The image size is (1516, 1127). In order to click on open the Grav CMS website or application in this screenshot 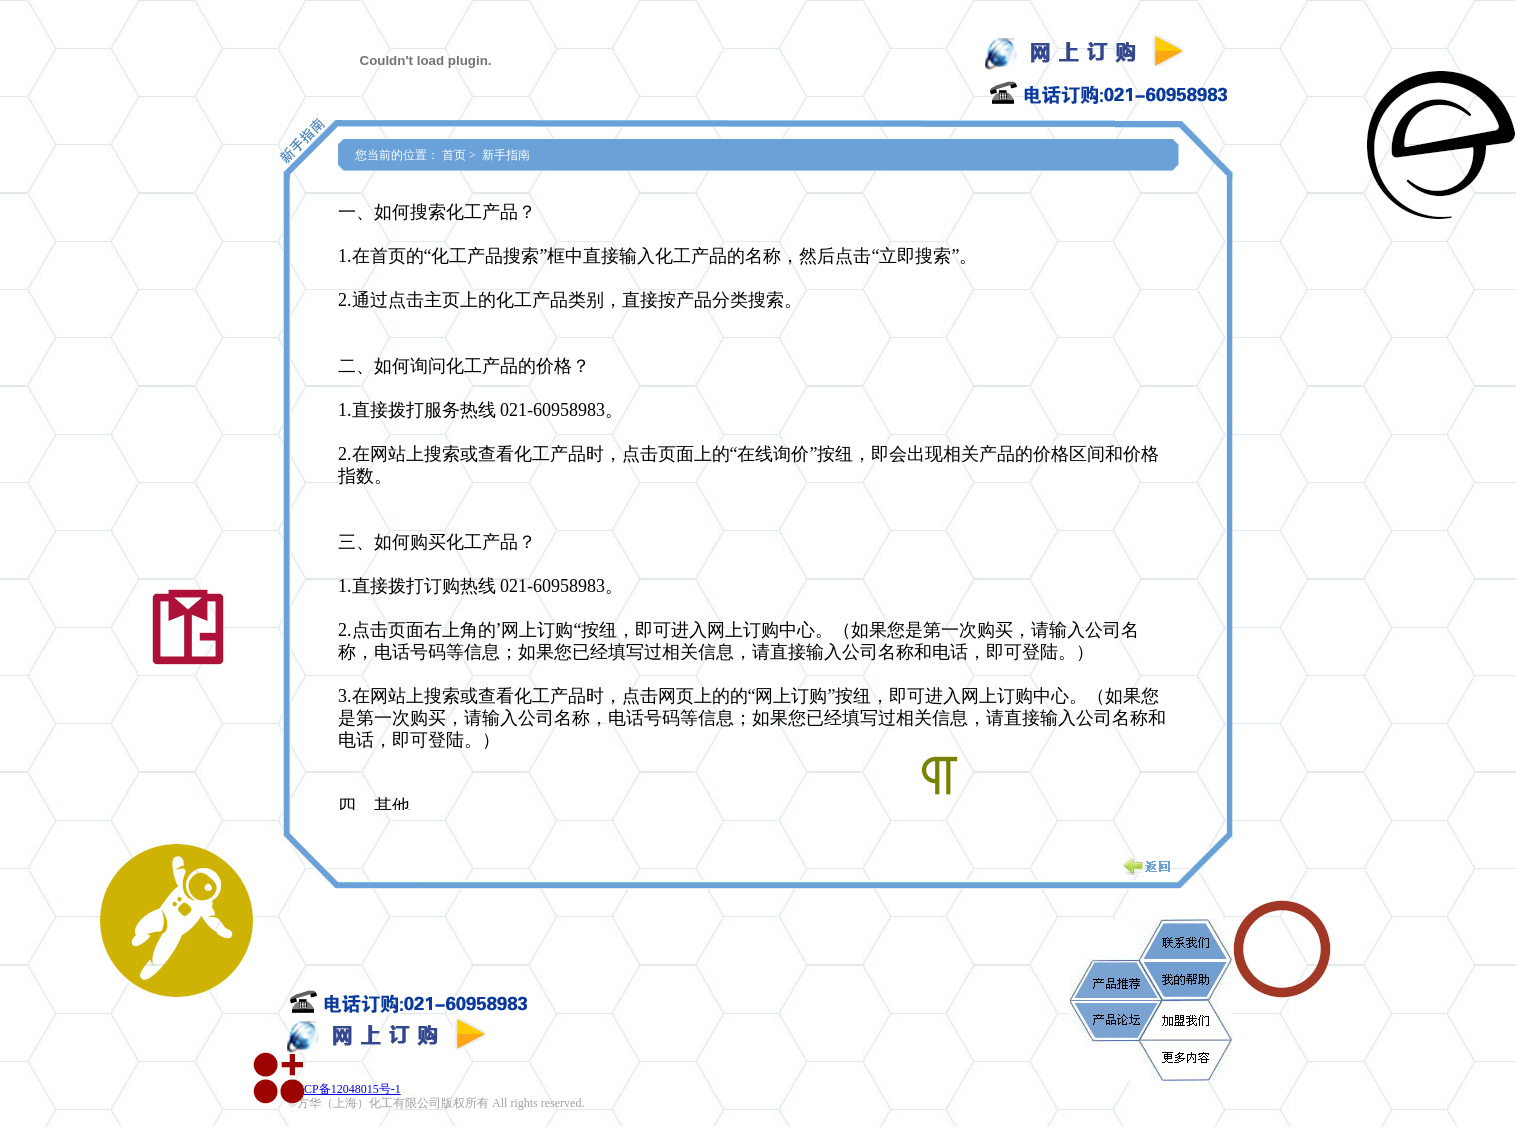, I will do `click(176, 920)`.